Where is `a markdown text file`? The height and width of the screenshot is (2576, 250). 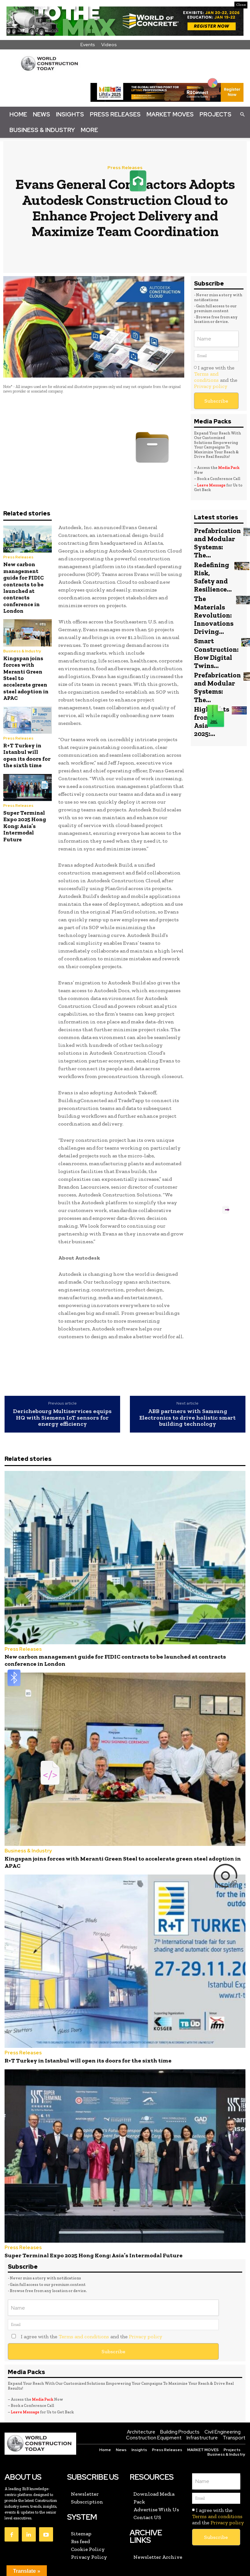 a markdown text file is located at coordinates (28, 1693).